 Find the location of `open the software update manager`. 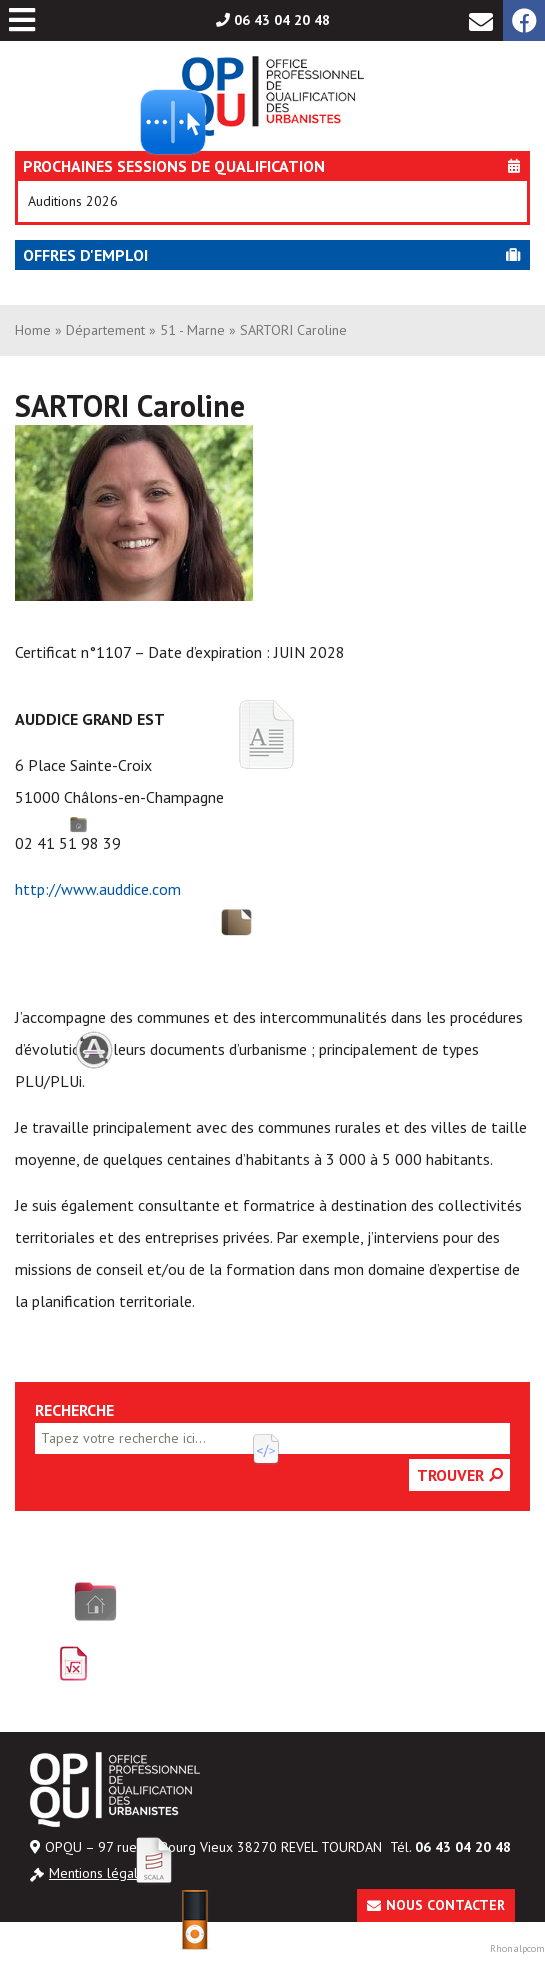

open the software update manager is located at coordinates (94, 1050).